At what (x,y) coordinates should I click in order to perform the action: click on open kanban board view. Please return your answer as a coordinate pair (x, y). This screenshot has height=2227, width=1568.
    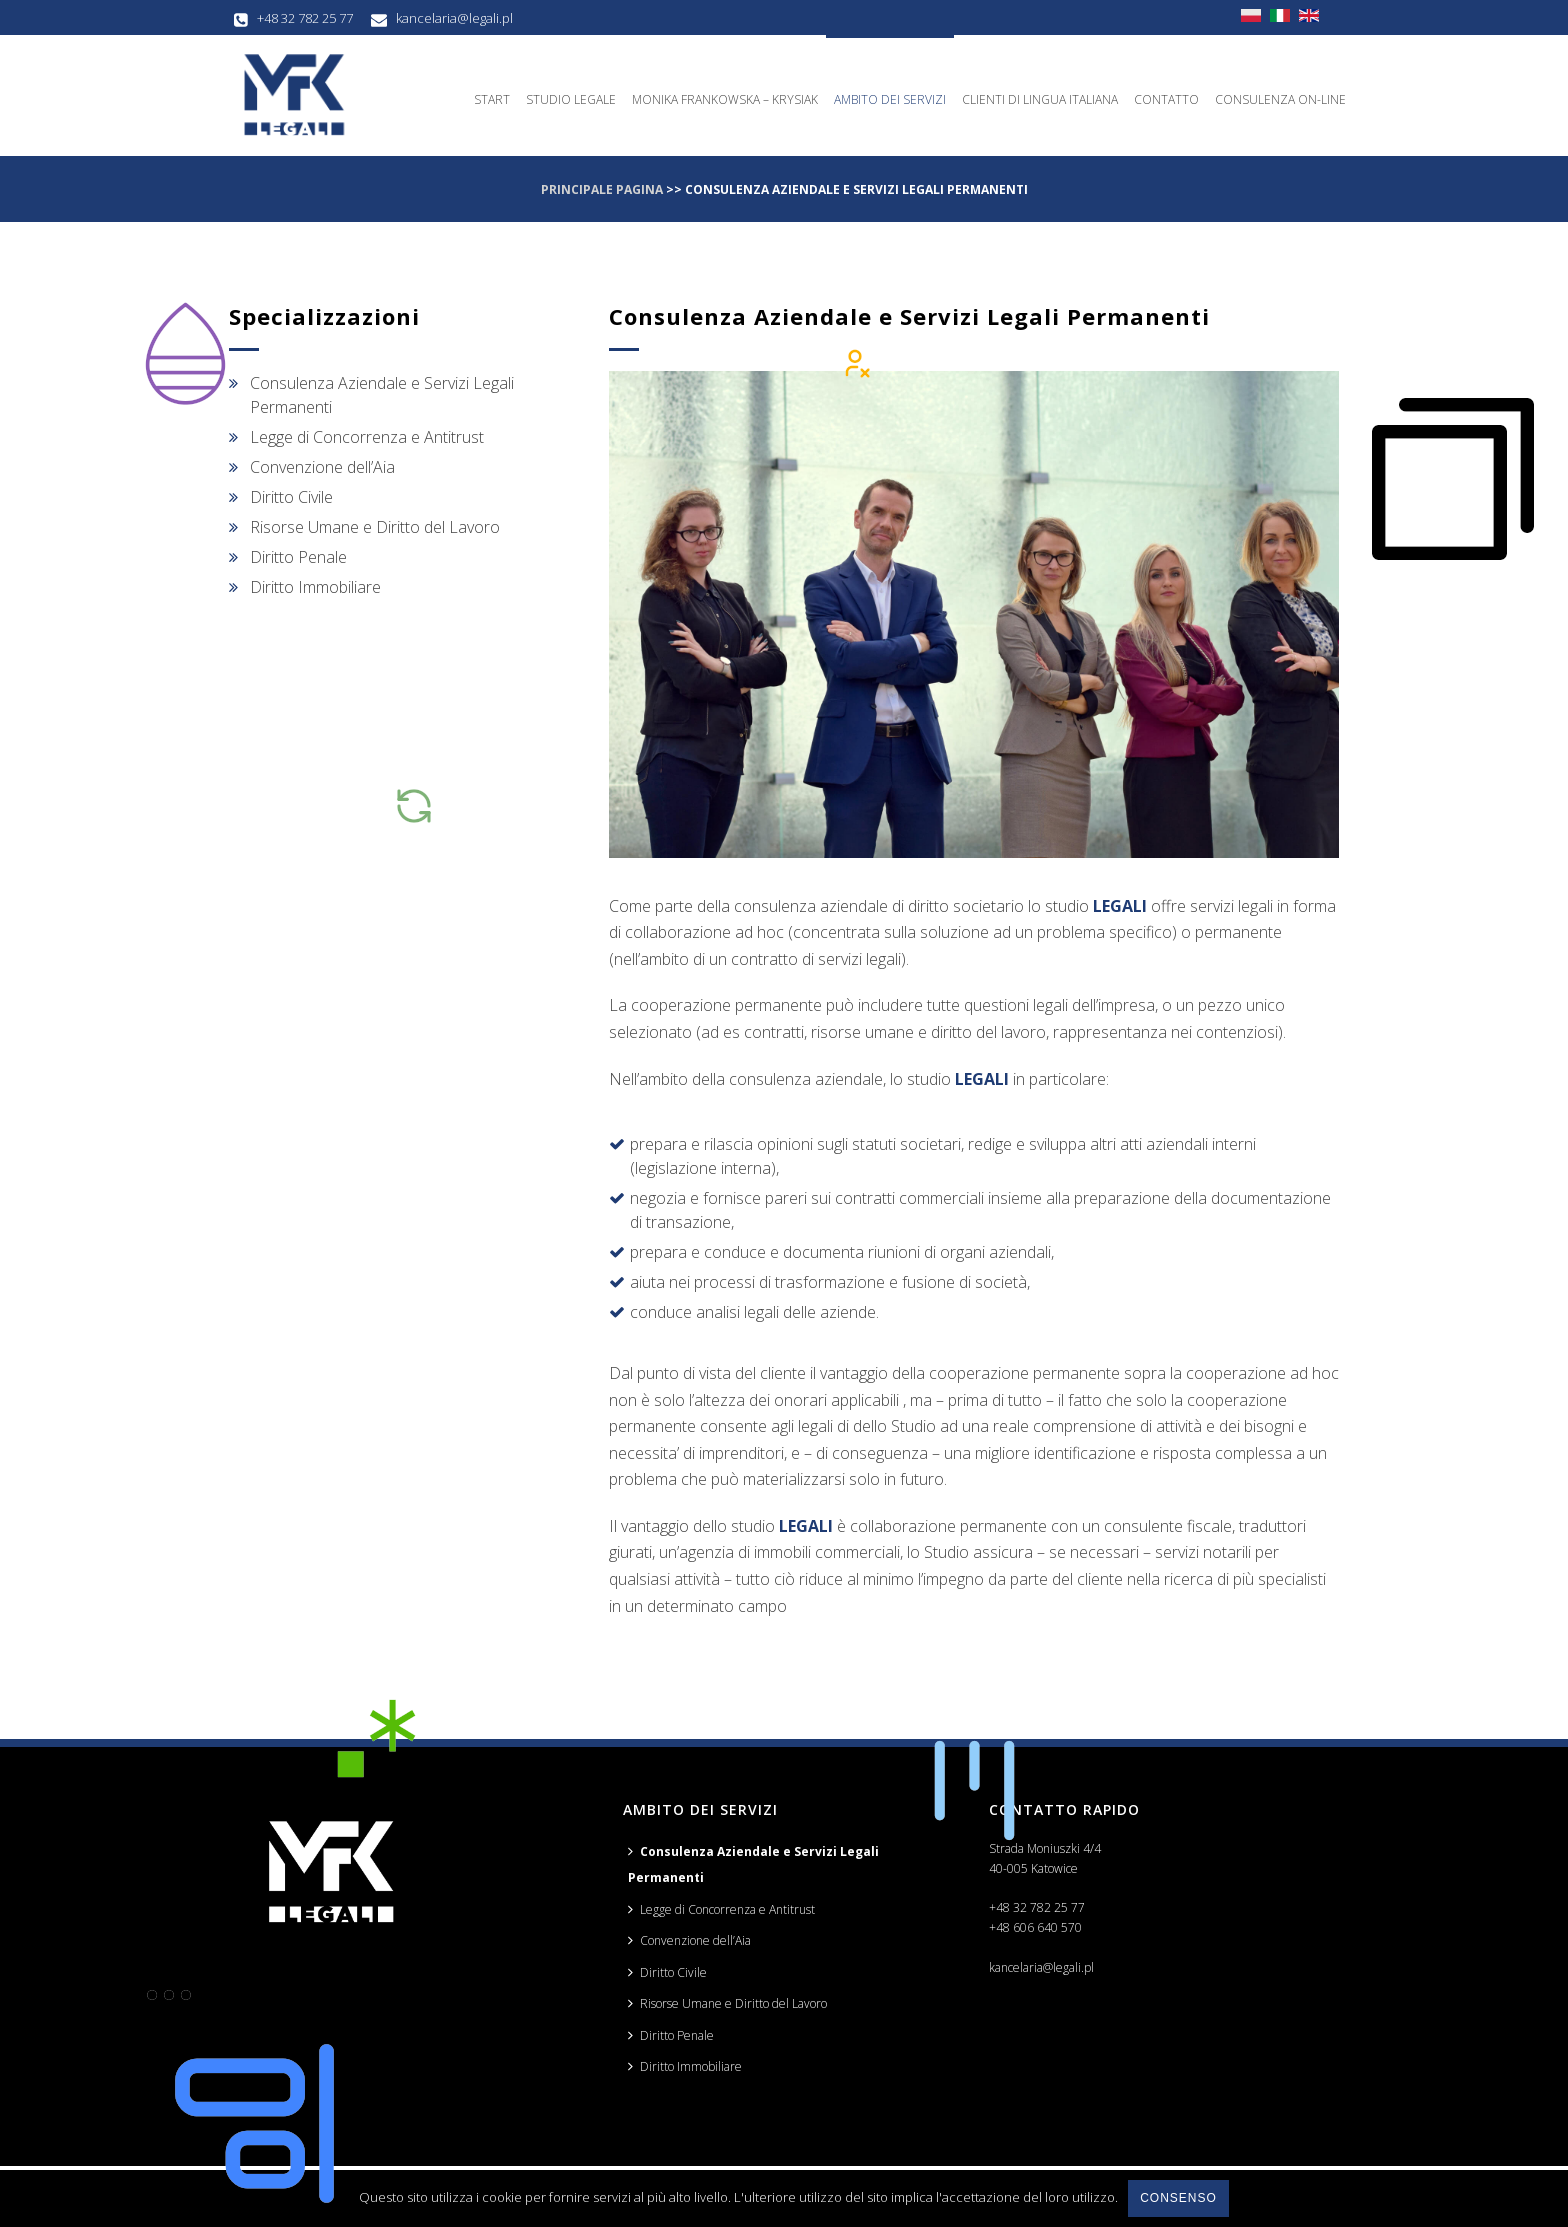
    Looking at the image, I should click on (974, 1790).